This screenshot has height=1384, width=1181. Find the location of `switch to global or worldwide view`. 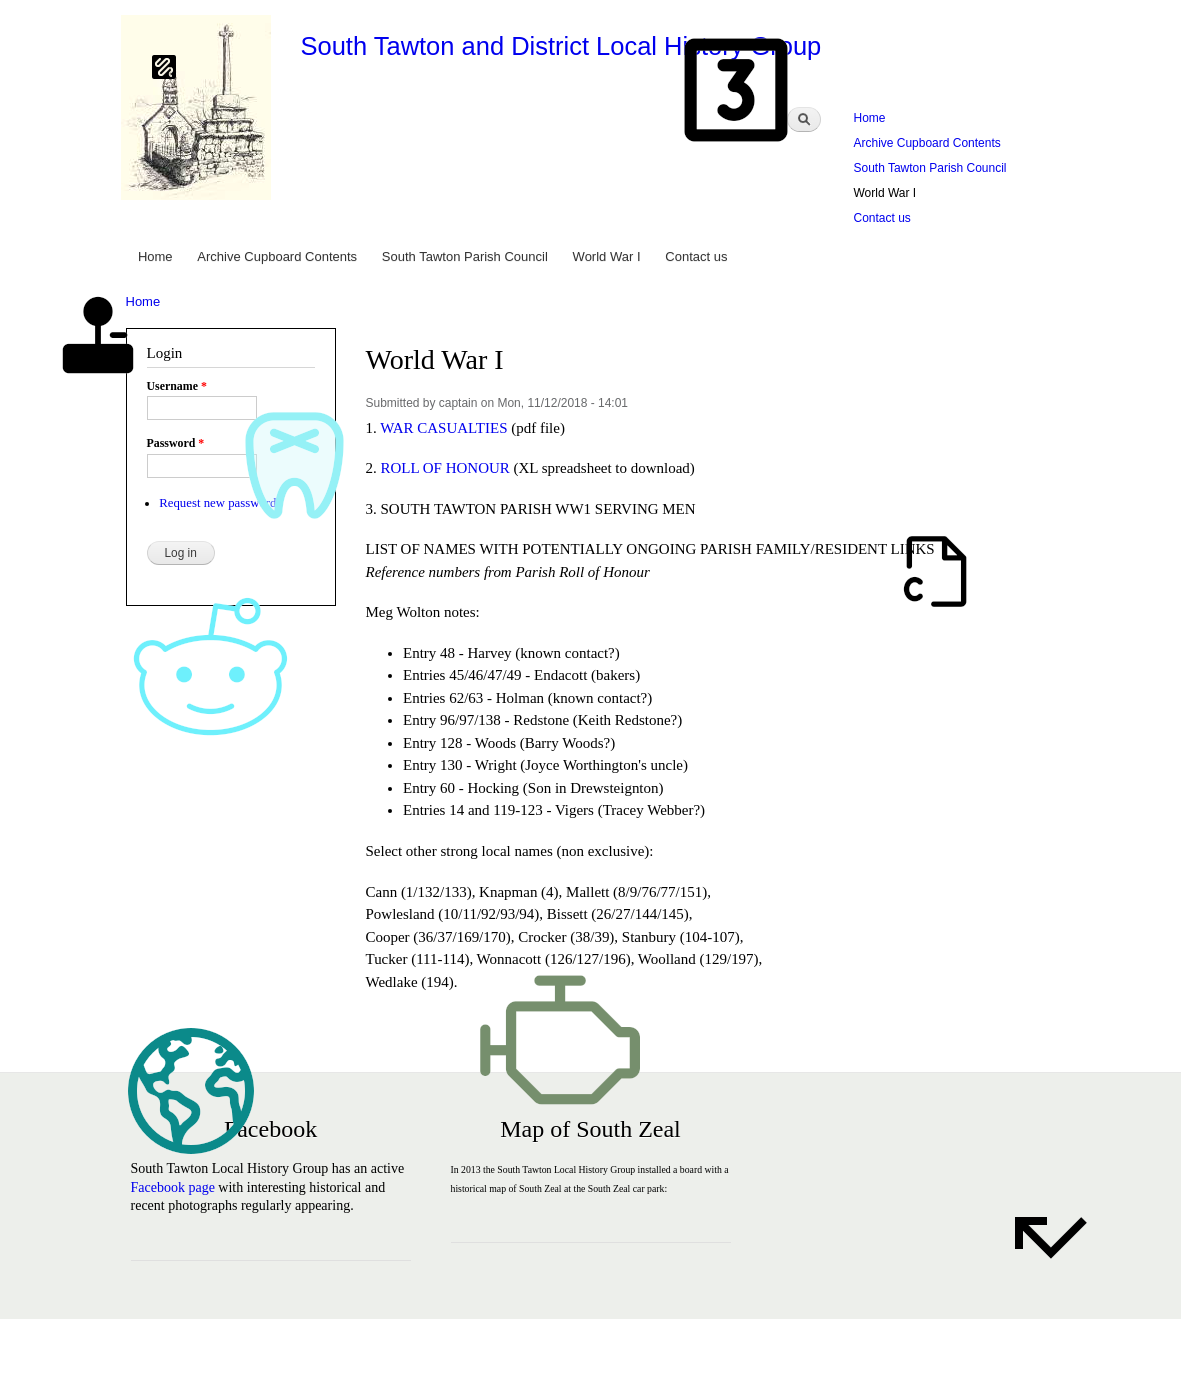

switch to global or worldwide view is located at coordinates (191, 1091).